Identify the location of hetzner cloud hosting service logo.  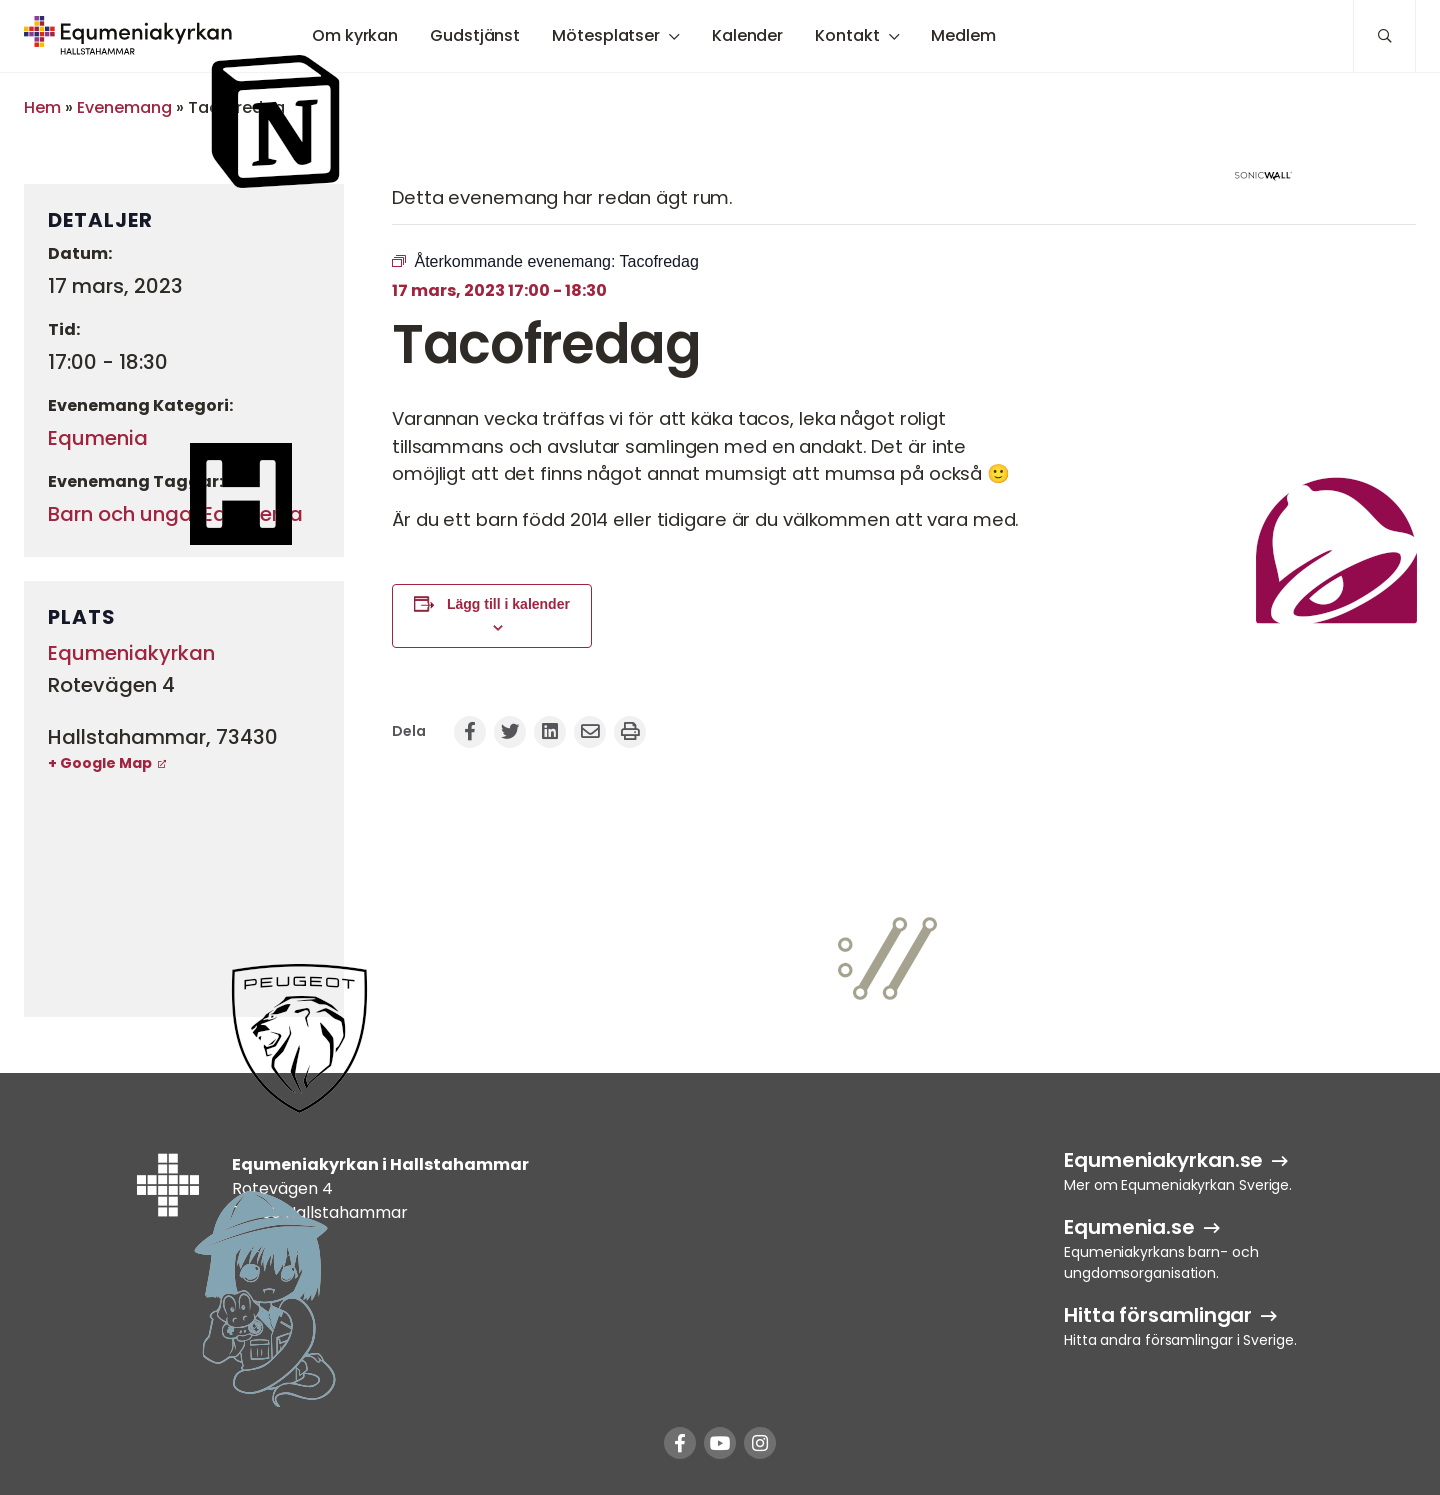
(241, 494).